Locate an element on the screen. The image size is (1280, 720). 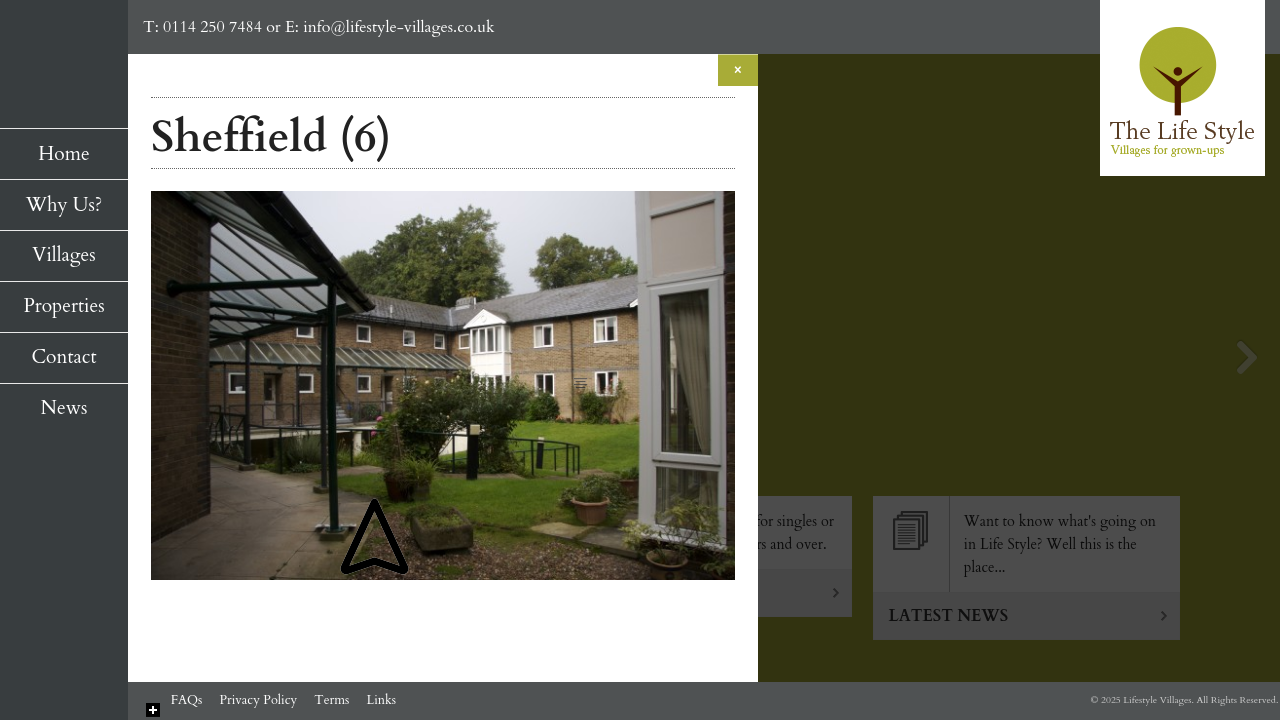
center align text is located at coordinates (580, 383).